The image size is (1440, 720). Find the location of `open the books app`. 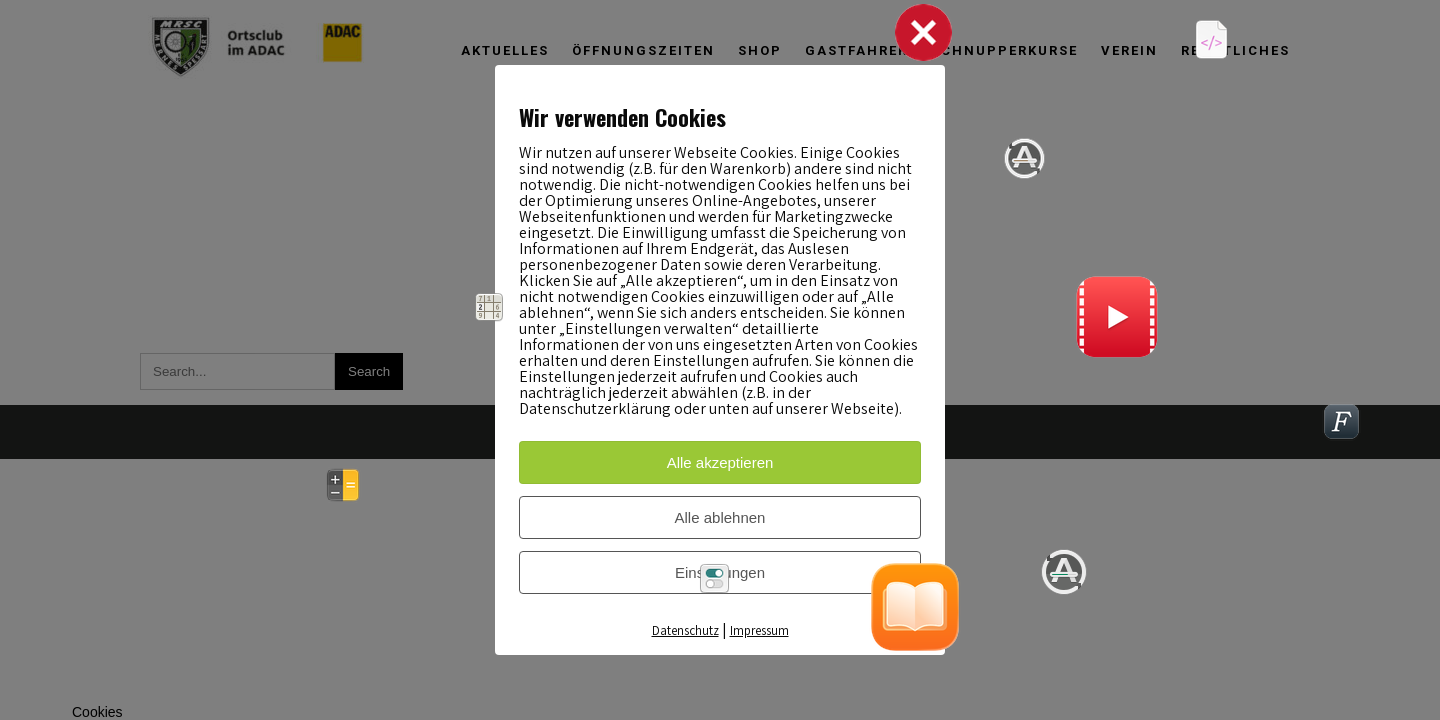

open the books app is located at coordinates (915, 607).